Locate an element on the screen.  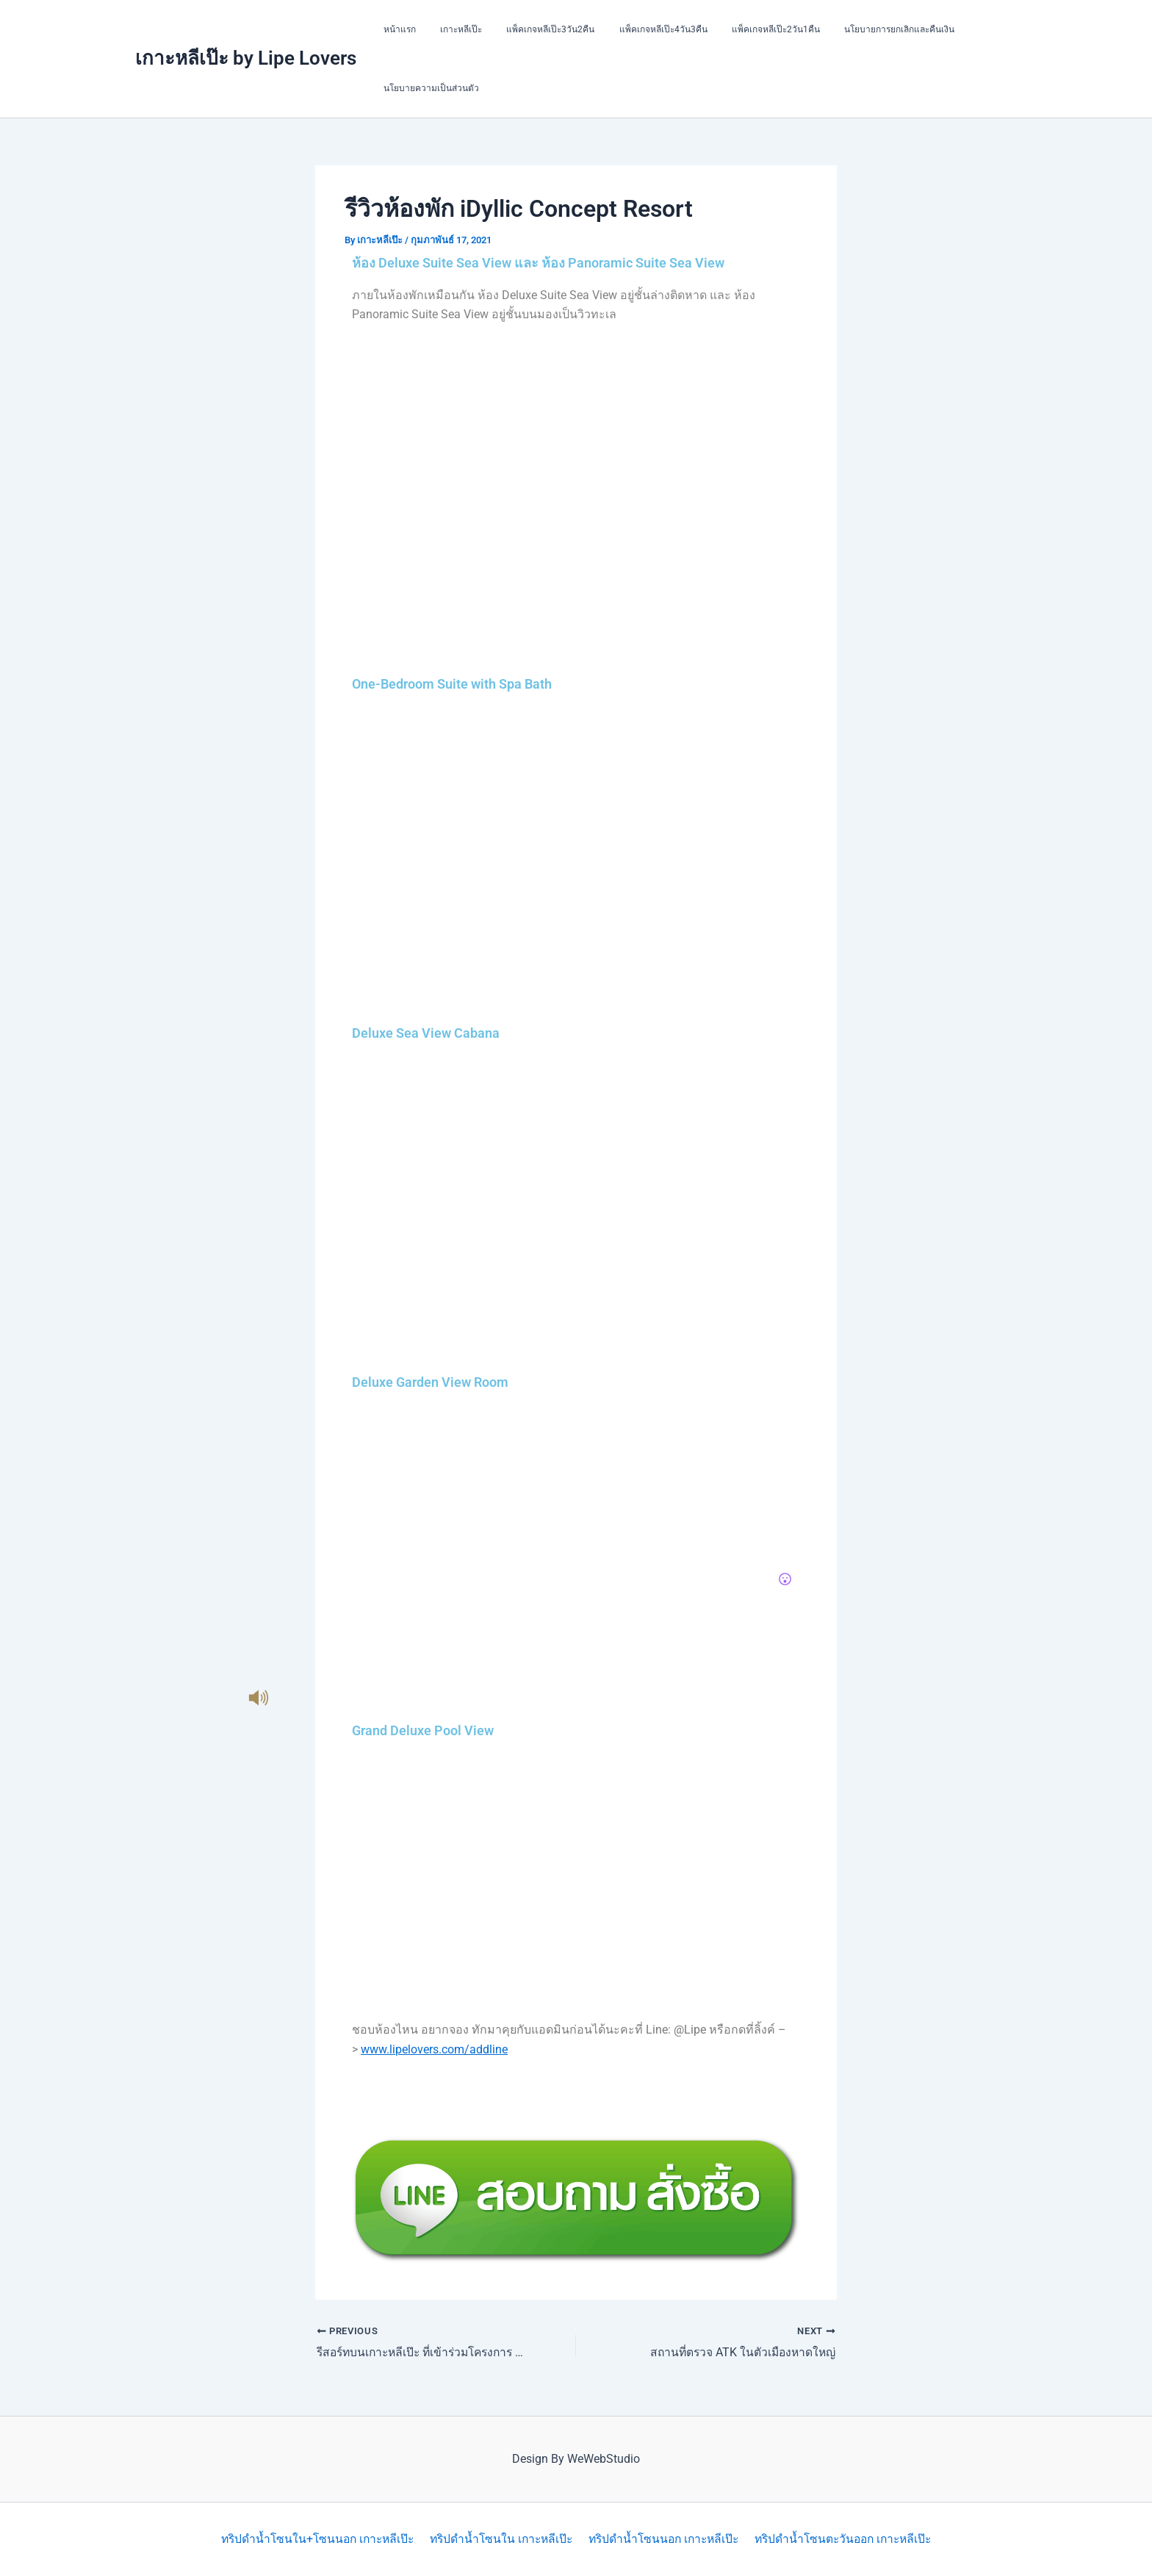
volume is set to high or maximum is located at coordinates (259, 1698).